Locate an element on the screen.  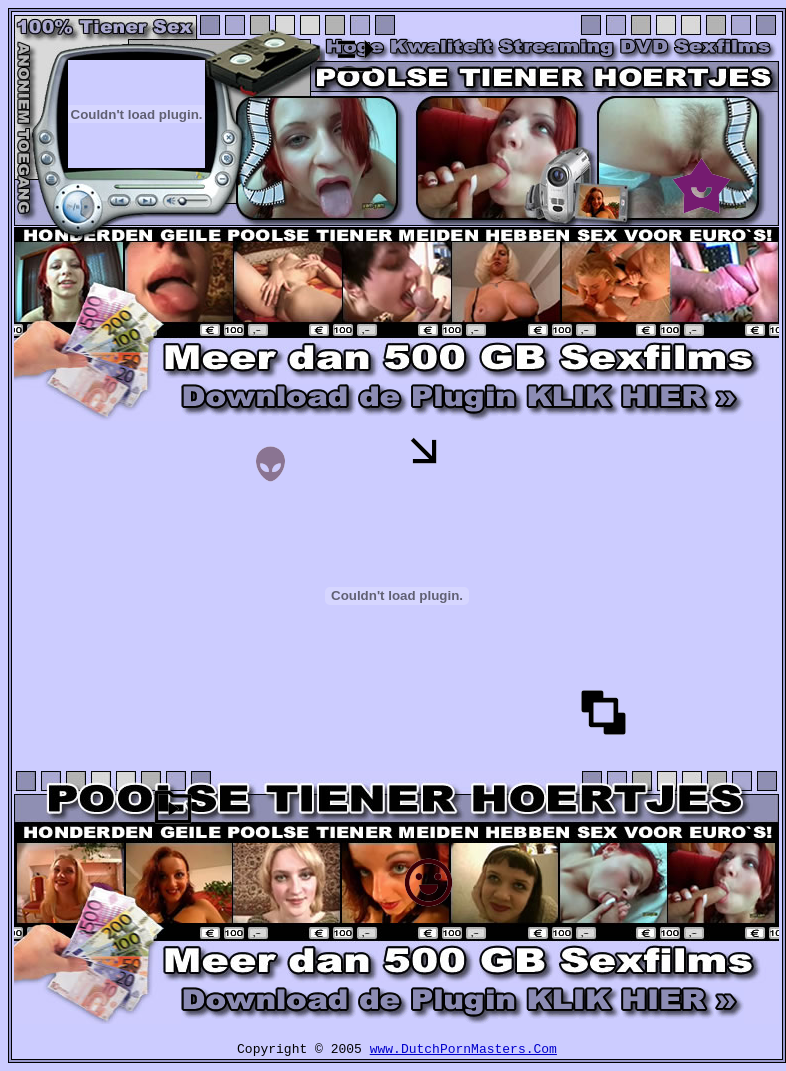
bring selected layer to front is located at coordinates (603, 712).